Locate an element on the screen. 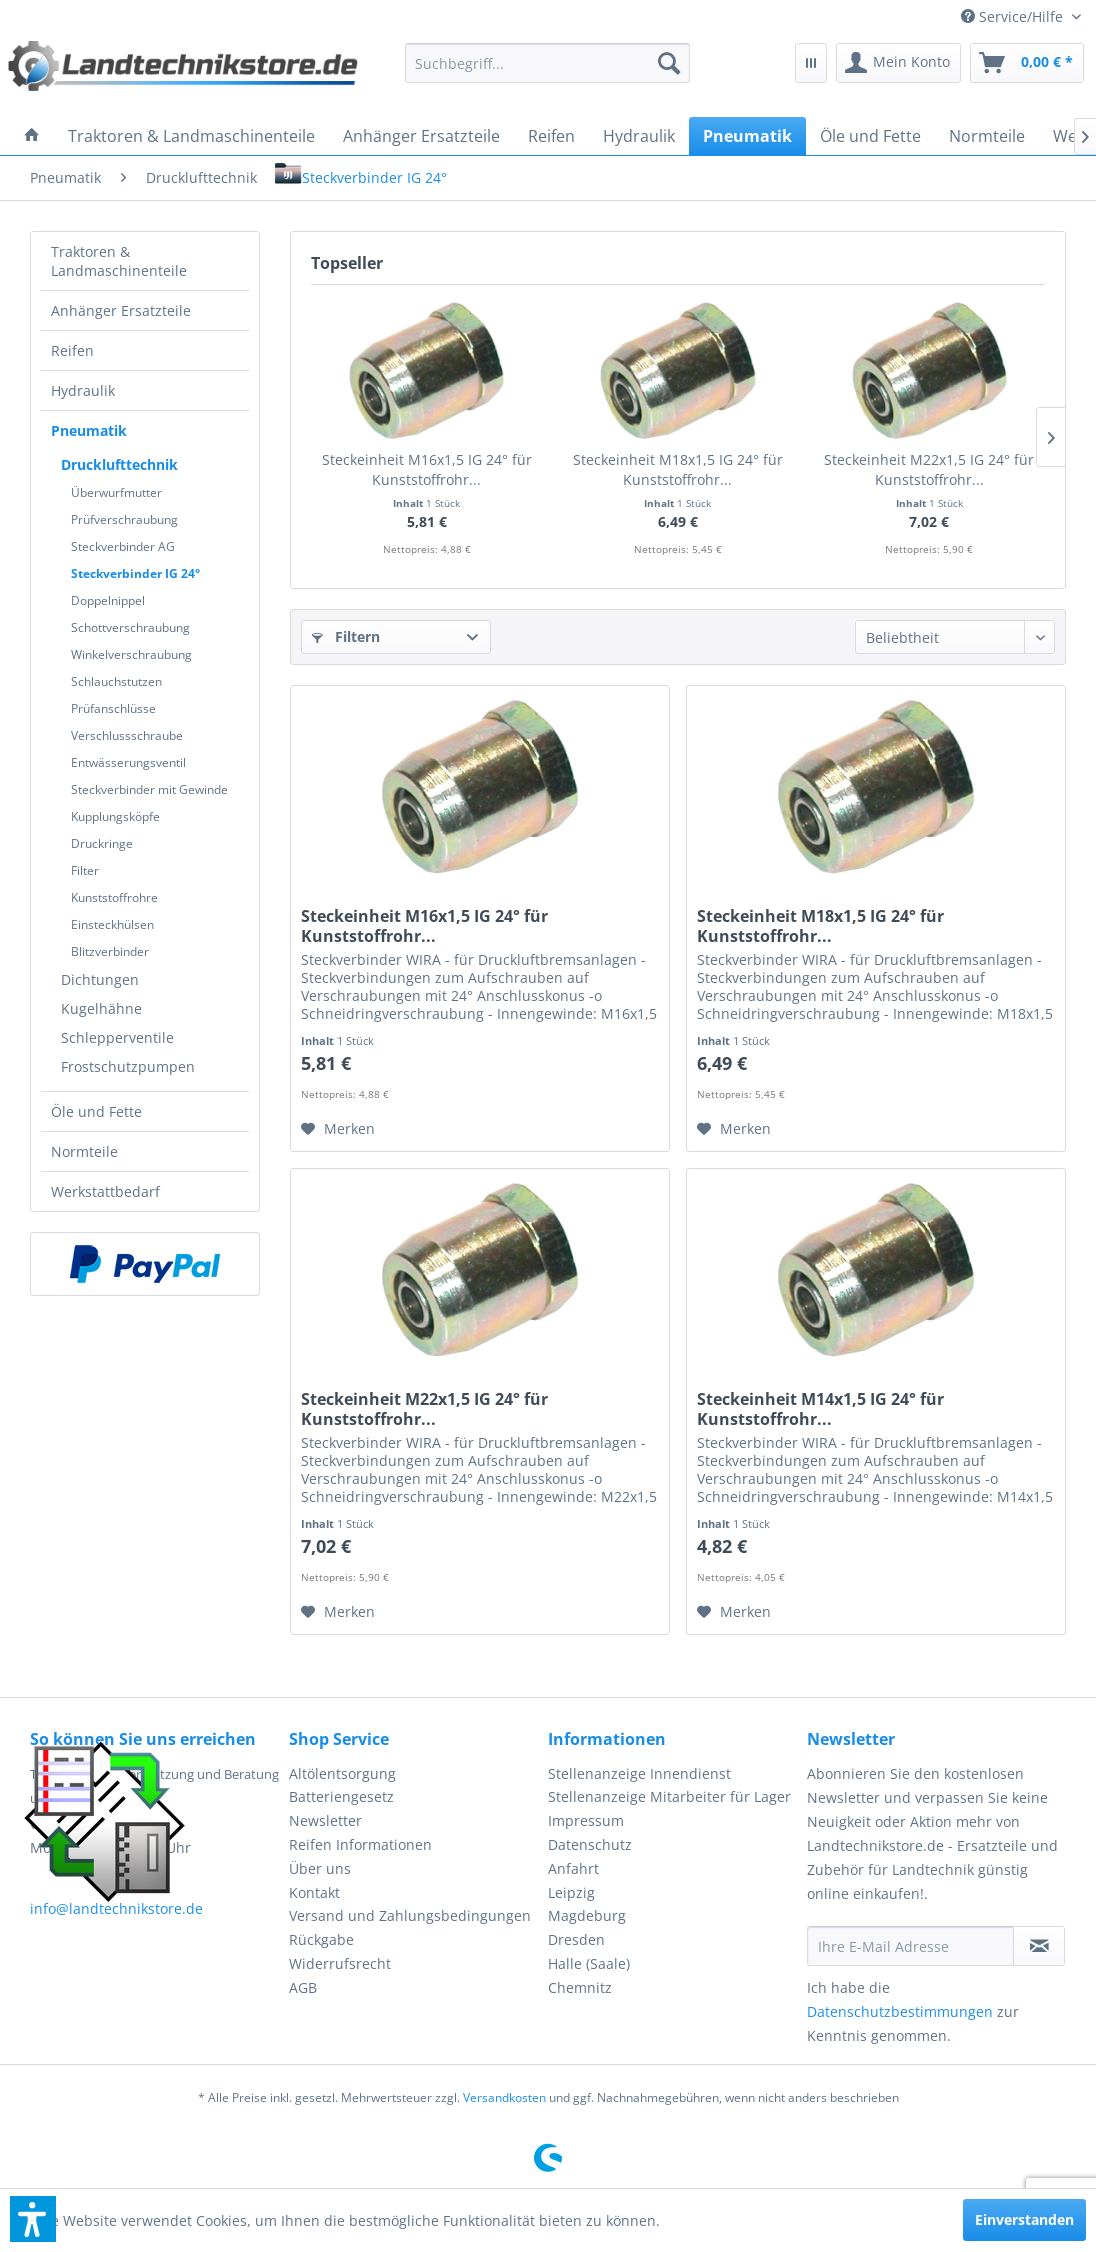  open your indie music folder is located at coordinates (288, 174).